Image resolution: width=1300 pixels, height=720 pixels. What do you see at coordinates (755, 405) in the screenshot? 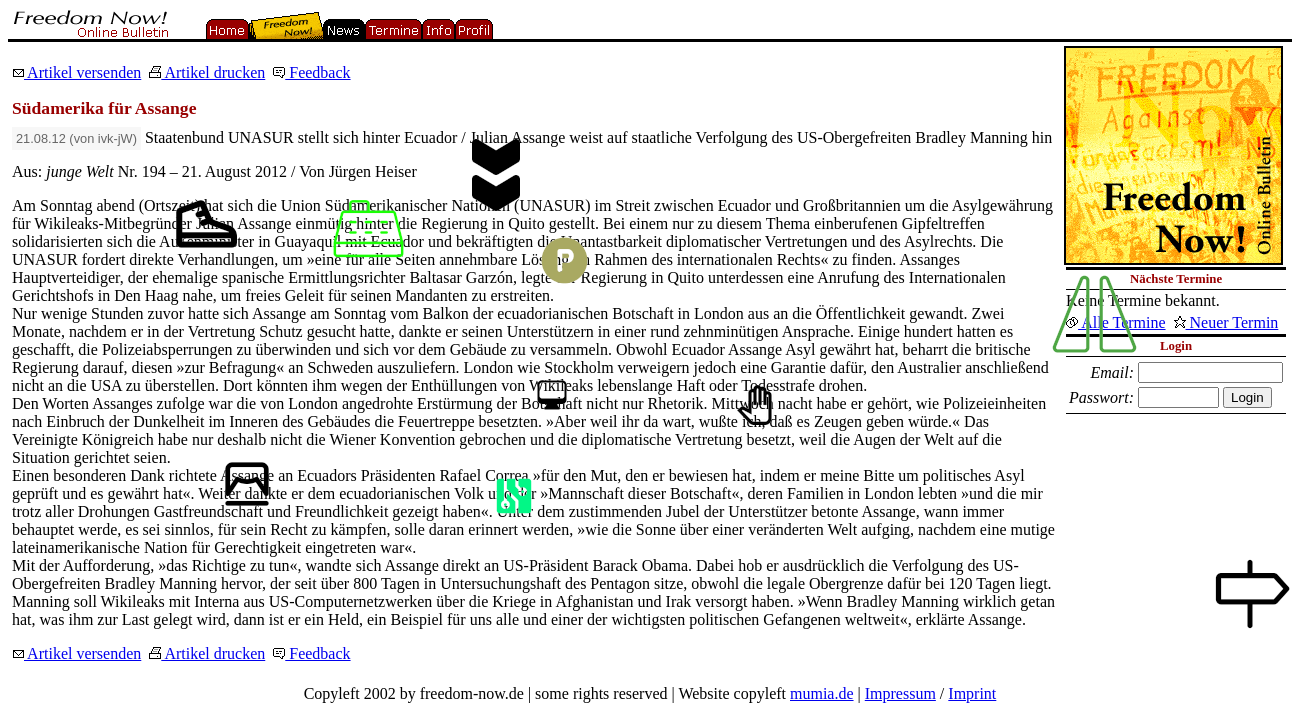
I see `stop or pause an action` at bounding box center [755, 405].